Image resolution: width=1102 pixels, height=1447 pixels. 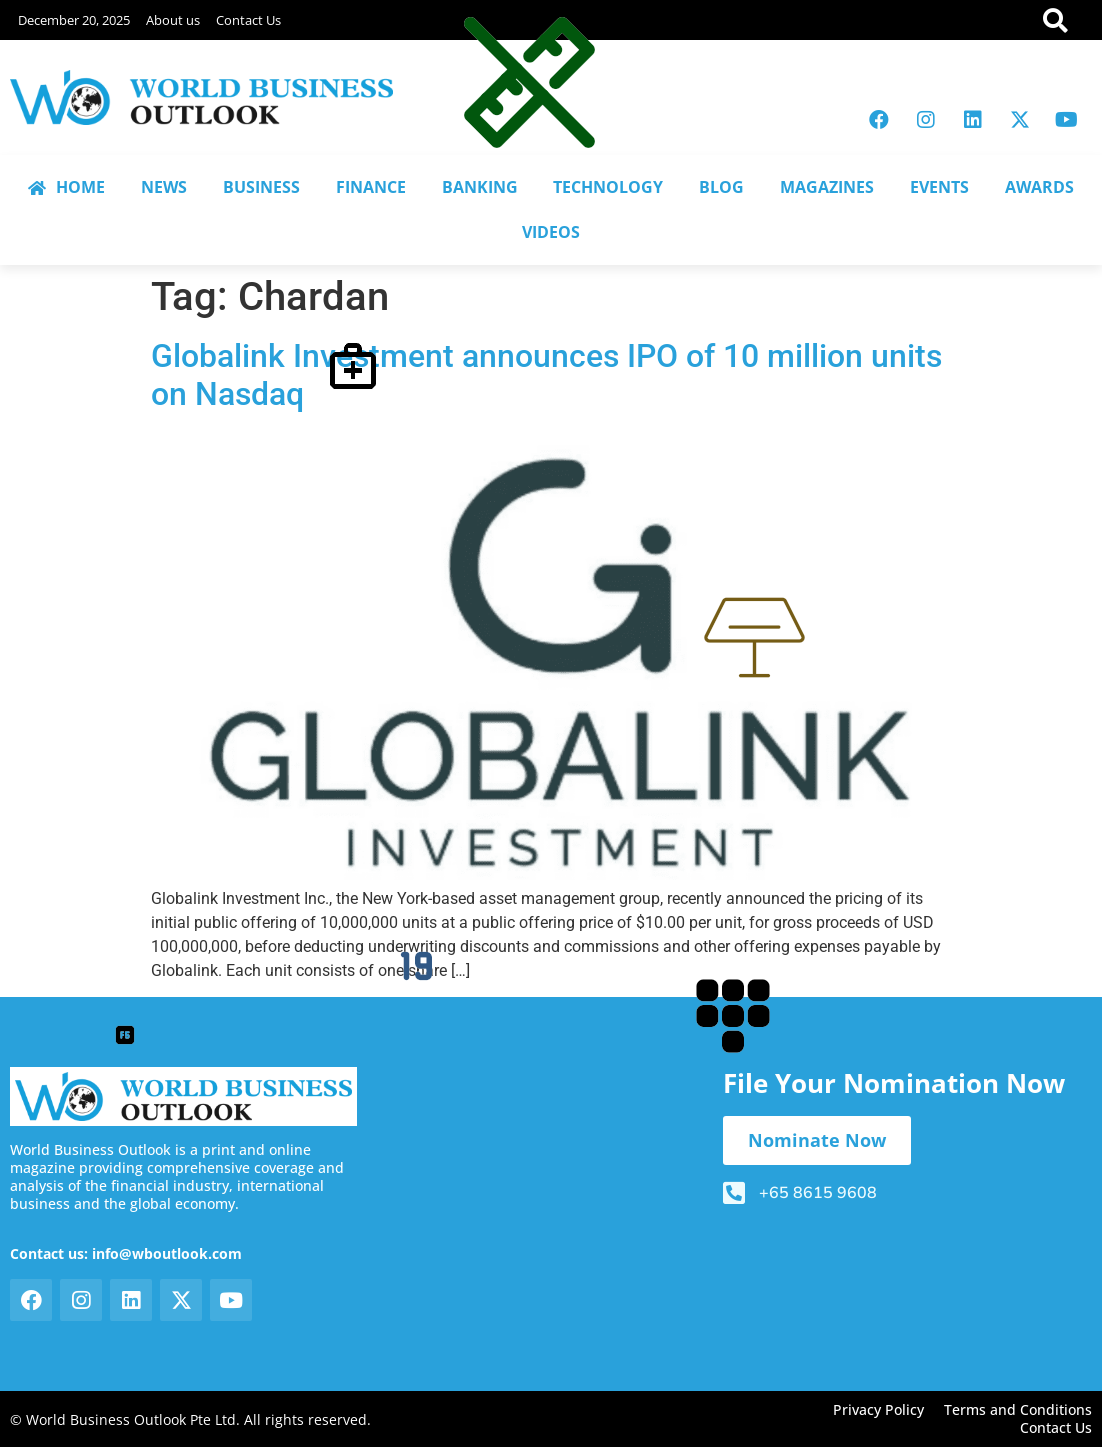 What do you see at coordinates (733, 1016) in the screenshot?
I see `open the phone dialpad` at bounding box center [733, 1016].